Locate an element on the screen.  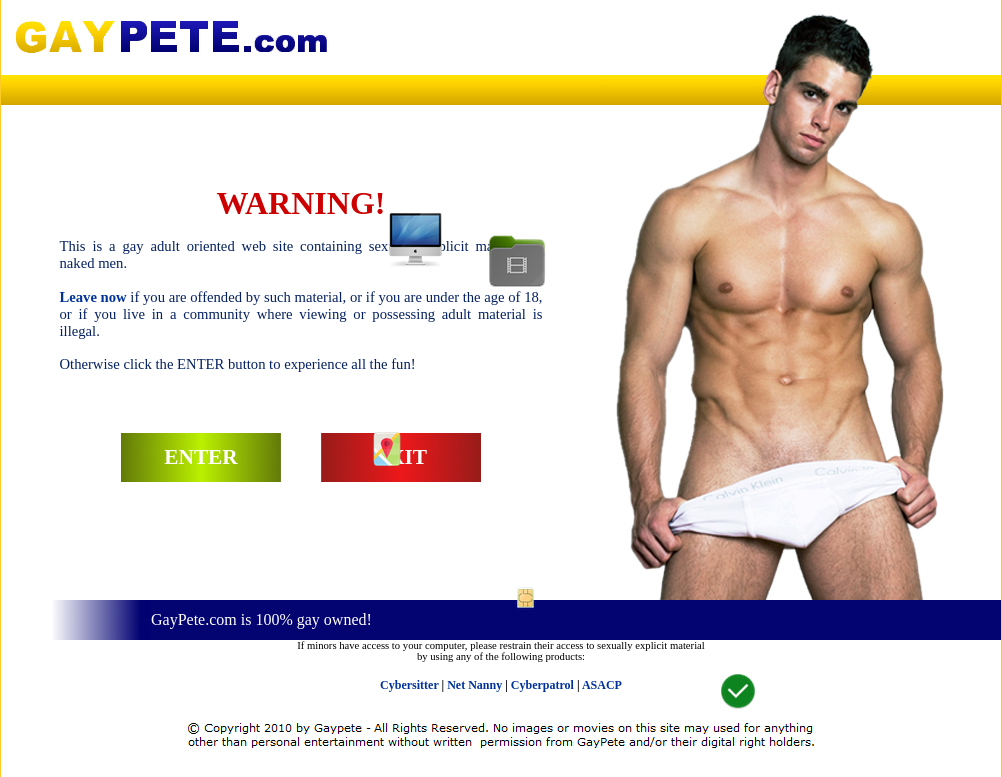
a geo+json geographic data file is located at coordinates (387, 449).